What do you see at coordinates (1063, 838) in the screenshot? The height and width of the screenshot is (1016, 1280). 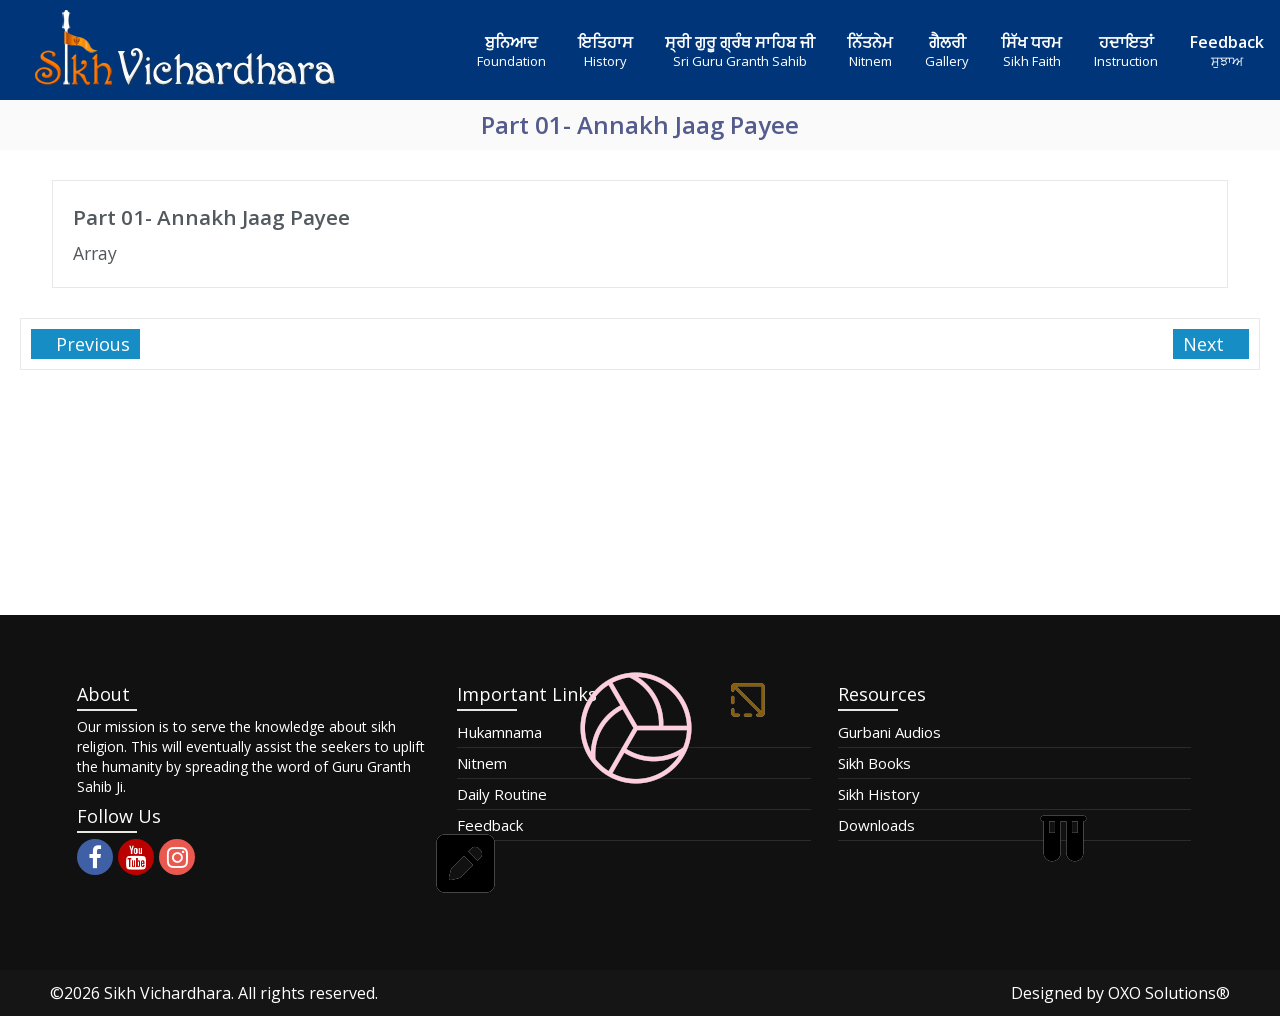 I see `view lab results or test samples` at bounding box center [1063, 838].